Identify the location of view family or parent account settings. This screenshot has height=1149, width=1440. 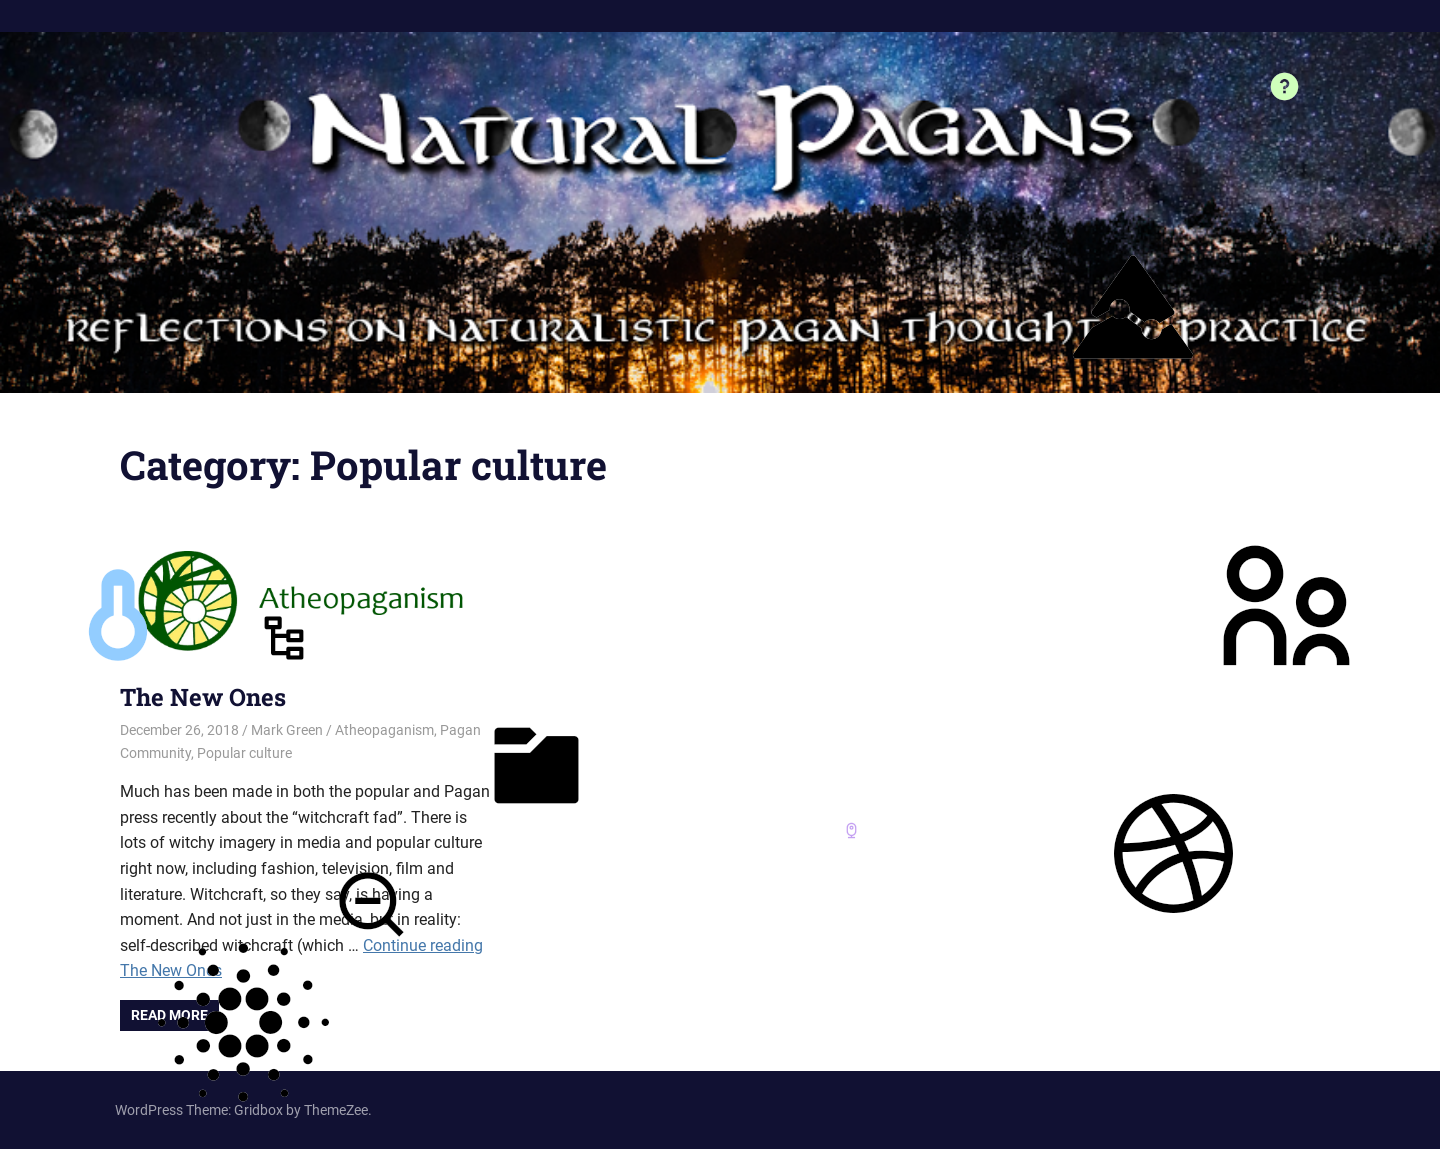
(1286, 608).